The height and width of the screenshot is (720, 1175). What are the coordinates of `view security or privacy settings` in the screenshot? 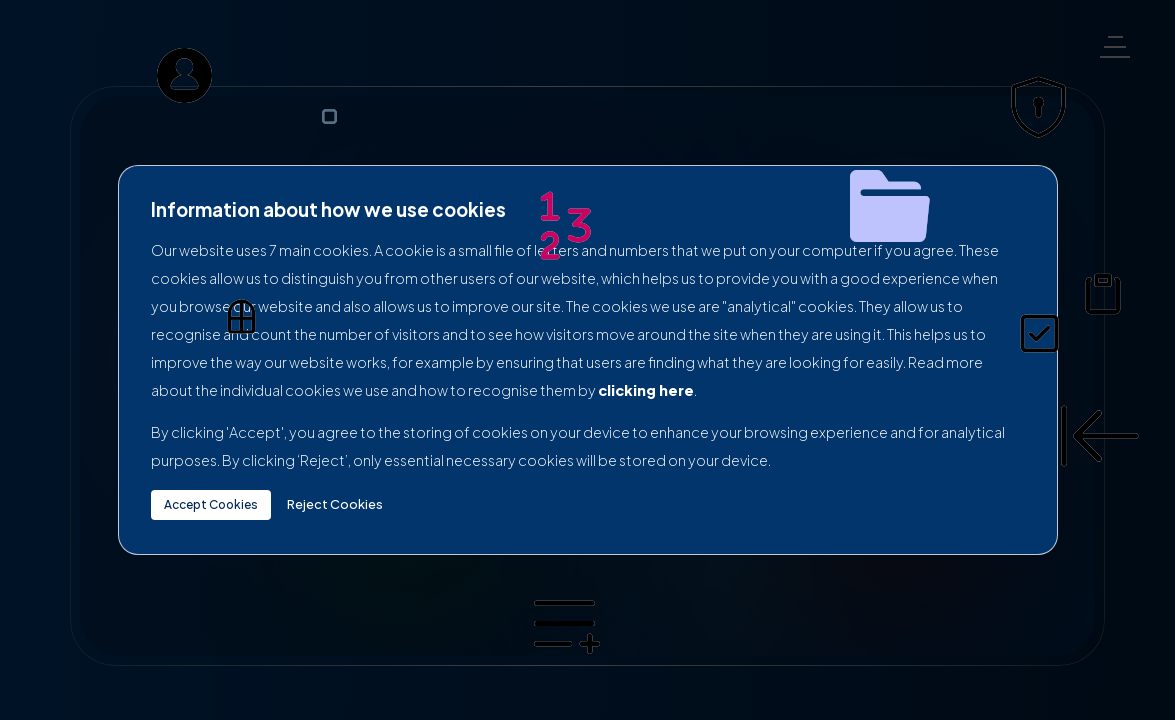 It's located at (1038, 106).